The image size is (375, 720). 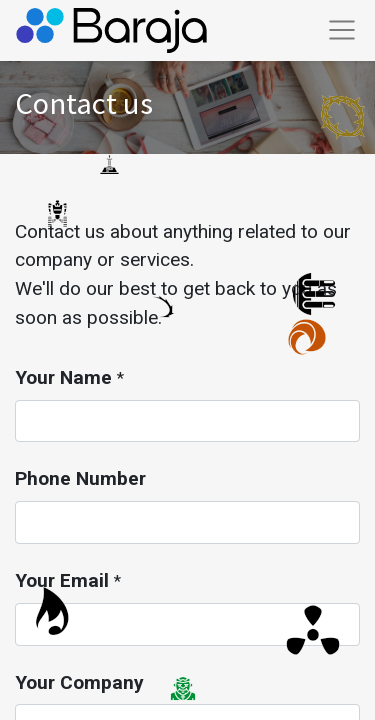 What do you see at coordinates (51, 611) in the screenshot?
I see `toggle light or illumination in-game` at bounding box center [51, 611].